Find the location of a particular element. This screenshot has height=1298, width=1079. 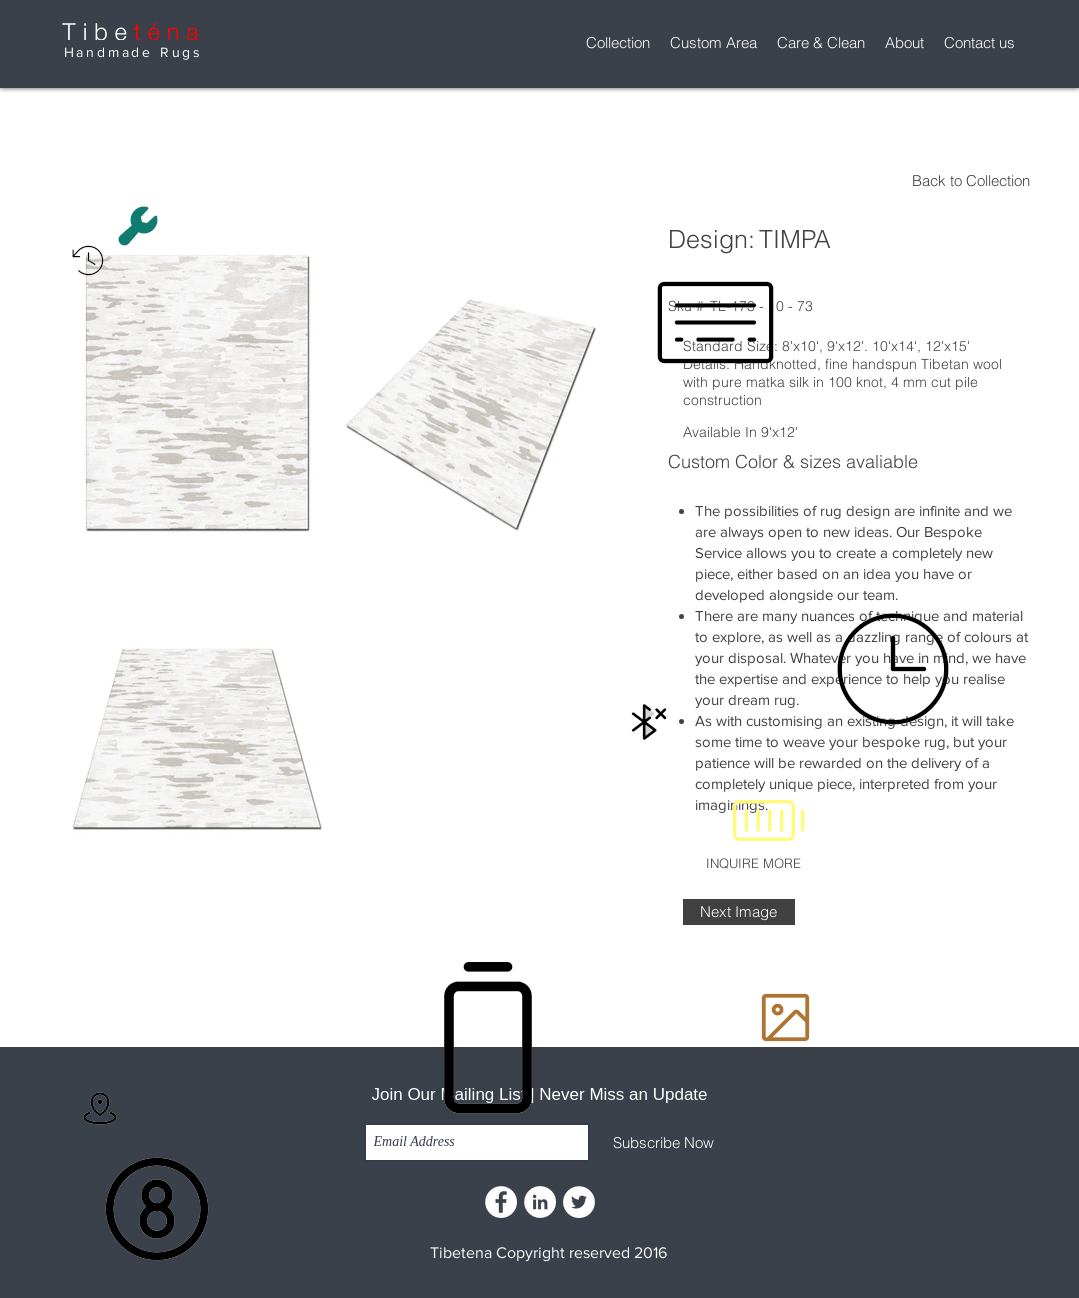

indicates empty or depleted battery is located at coordinates (488, 1040).